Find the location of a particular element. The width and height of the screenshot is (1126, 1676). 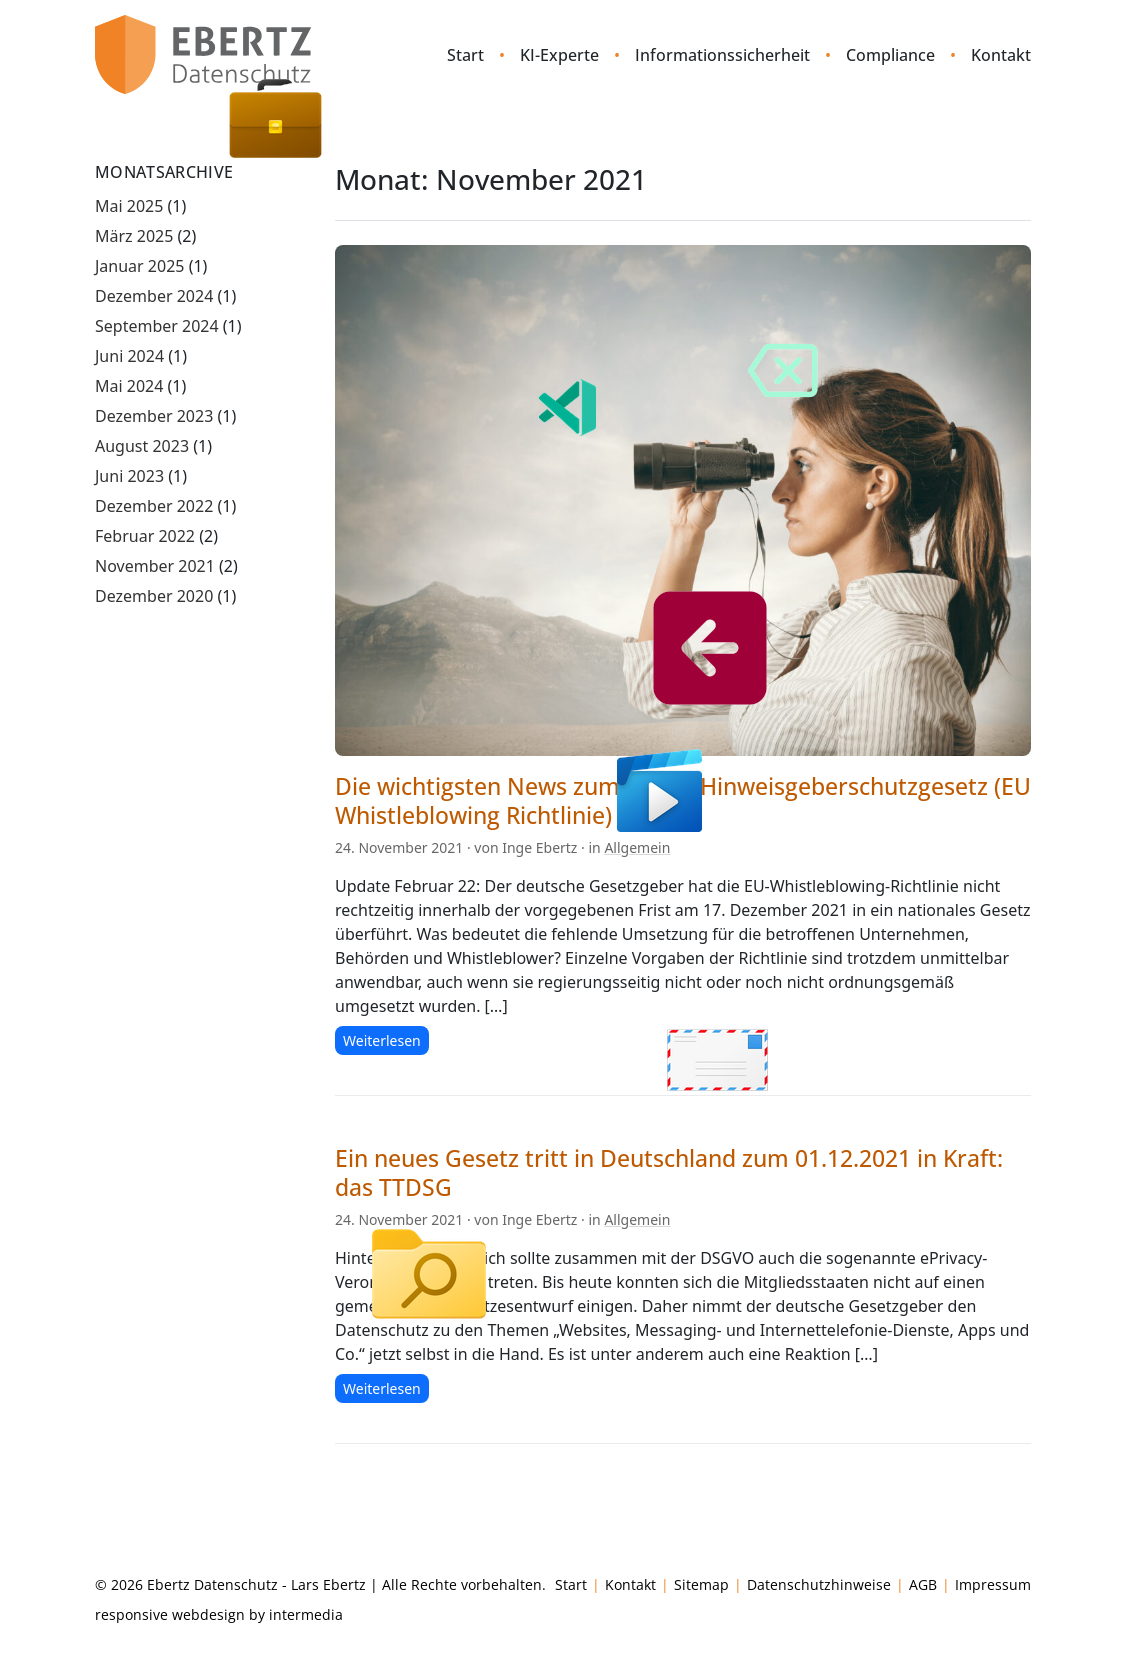

open the movies app is located at coordinates (659, 789).